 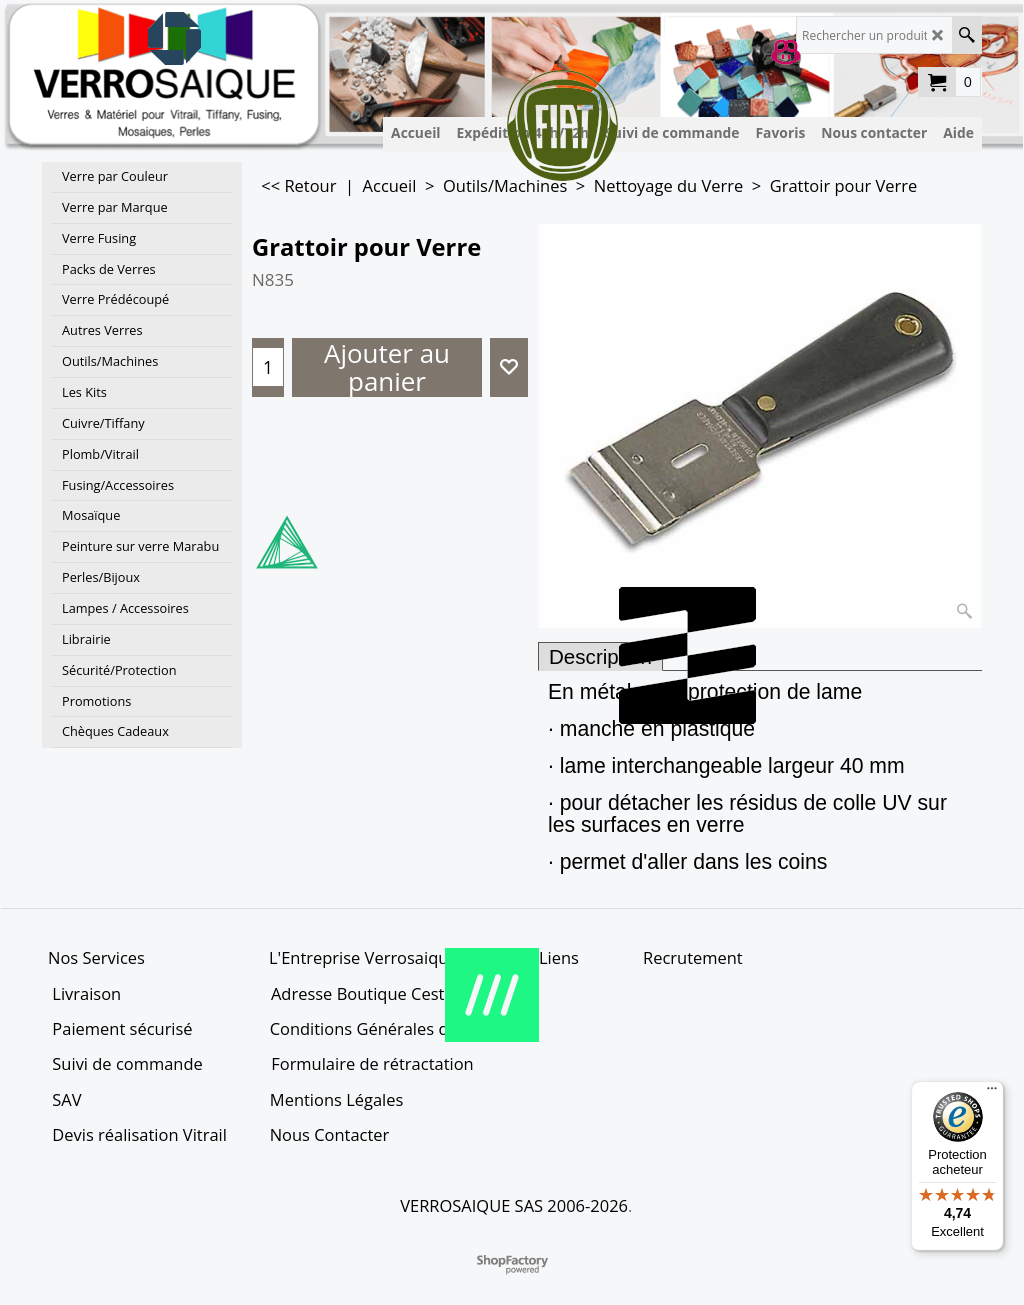 I want to click on rootsbedrock brand logo, so click(x=687, y=655).